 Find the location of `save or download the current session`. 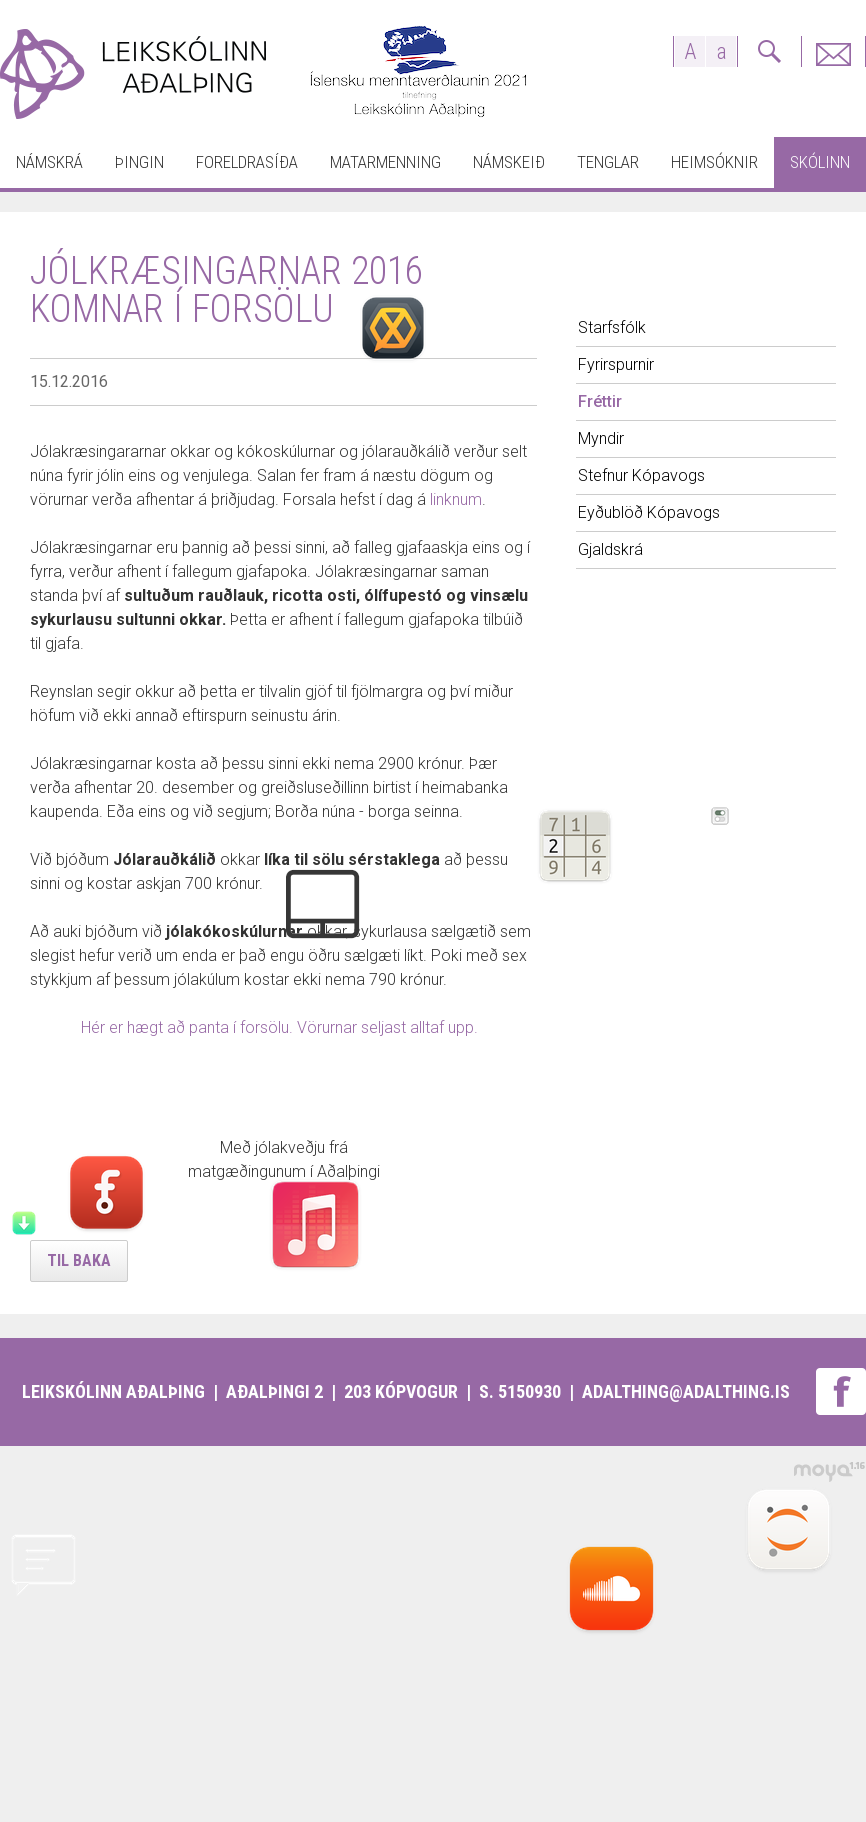

save or download the current session is located at coordinates (24, 1223).